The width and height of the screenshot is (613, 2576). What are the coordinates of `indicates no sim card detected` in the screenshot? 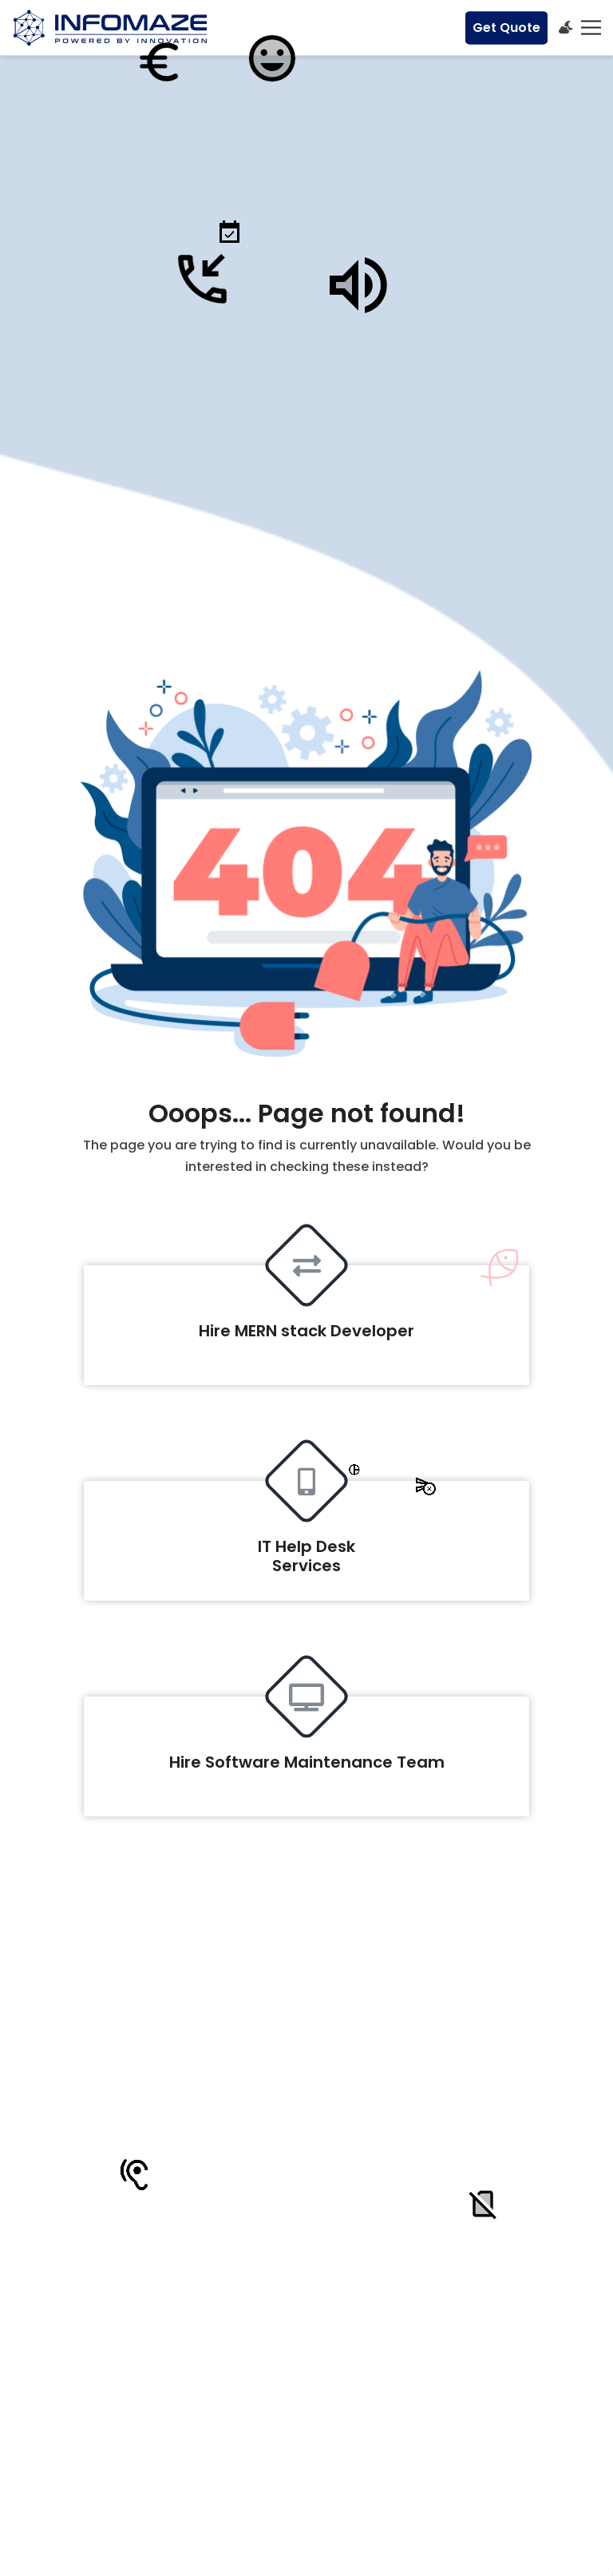 It's located at (483, 2204).